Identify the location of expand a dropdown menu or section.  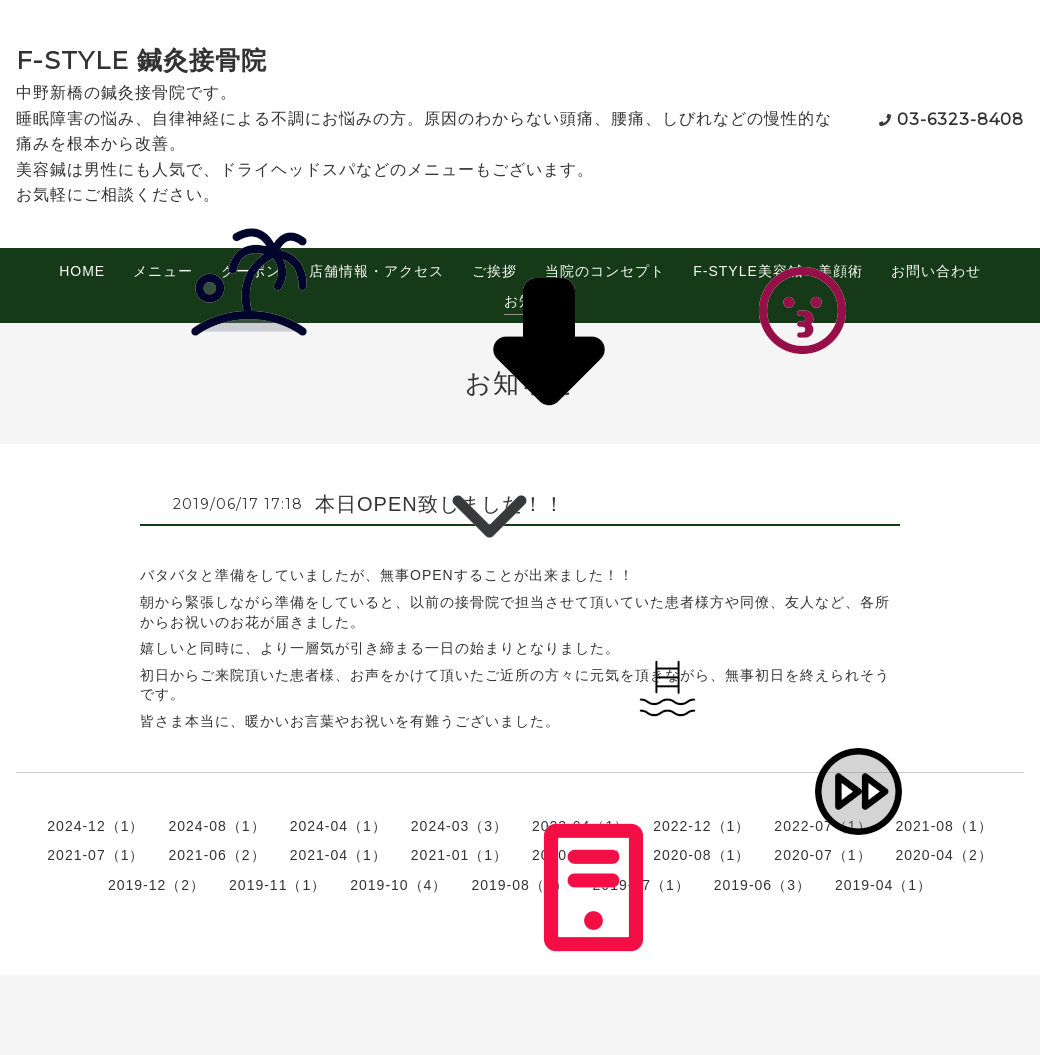
(489, 516).